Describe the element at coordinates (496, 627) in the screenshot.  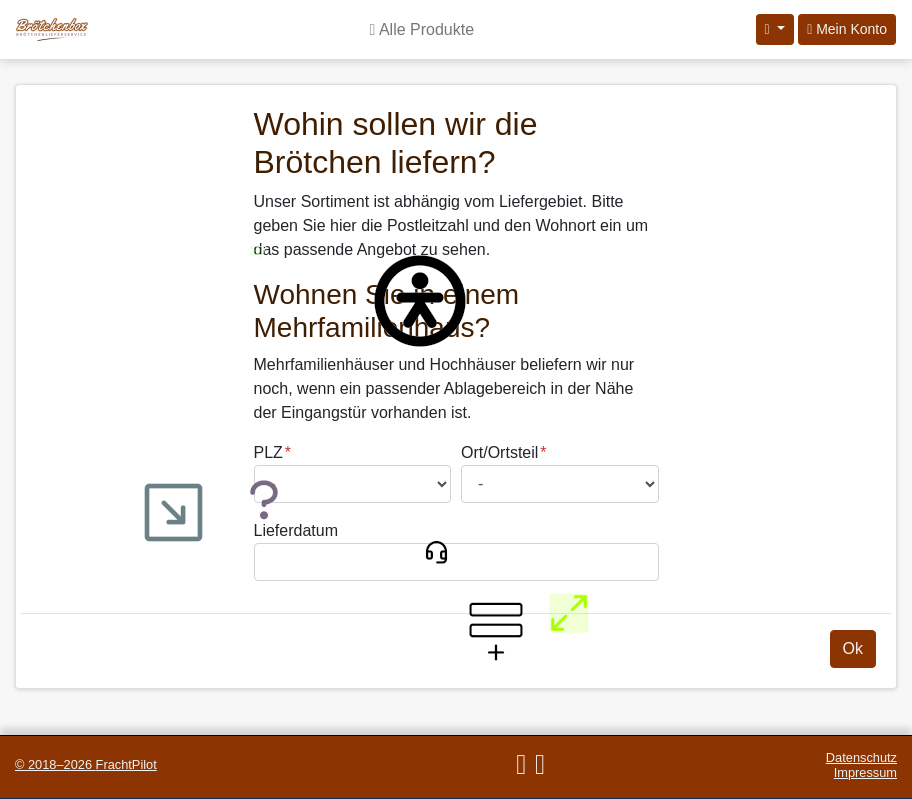
I see `add a new row at the bottom` at that location.